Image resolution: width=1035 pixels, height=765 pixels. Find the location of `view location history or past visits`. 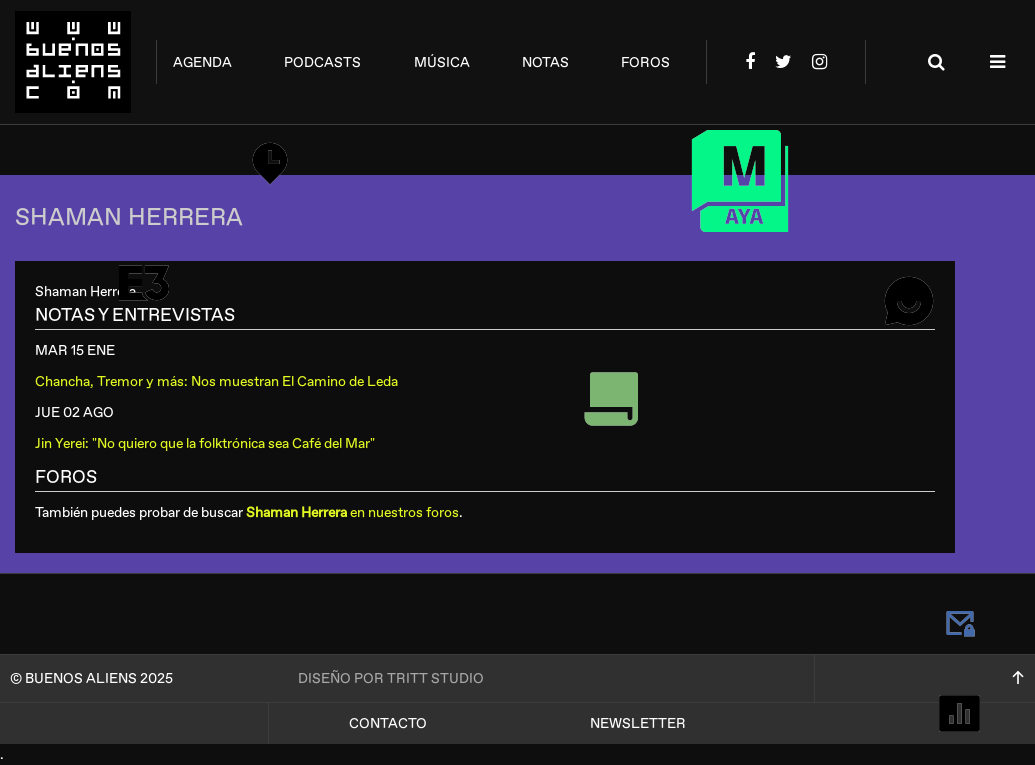

view location history or past visits is located at coordinates (270, 162).